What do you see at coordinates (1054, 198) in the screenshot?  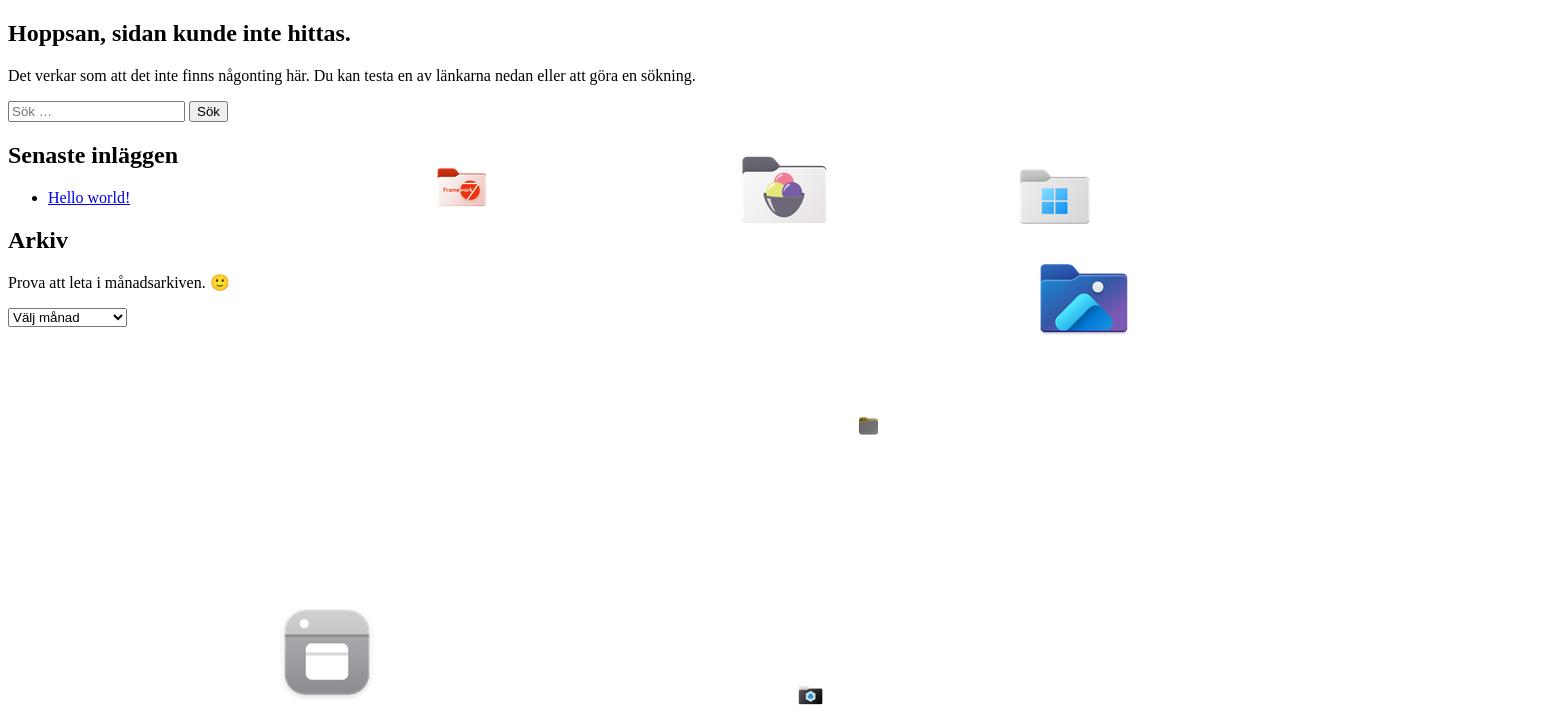 I see `open the windows 11 system folder` at bounding box center [1054, 198].